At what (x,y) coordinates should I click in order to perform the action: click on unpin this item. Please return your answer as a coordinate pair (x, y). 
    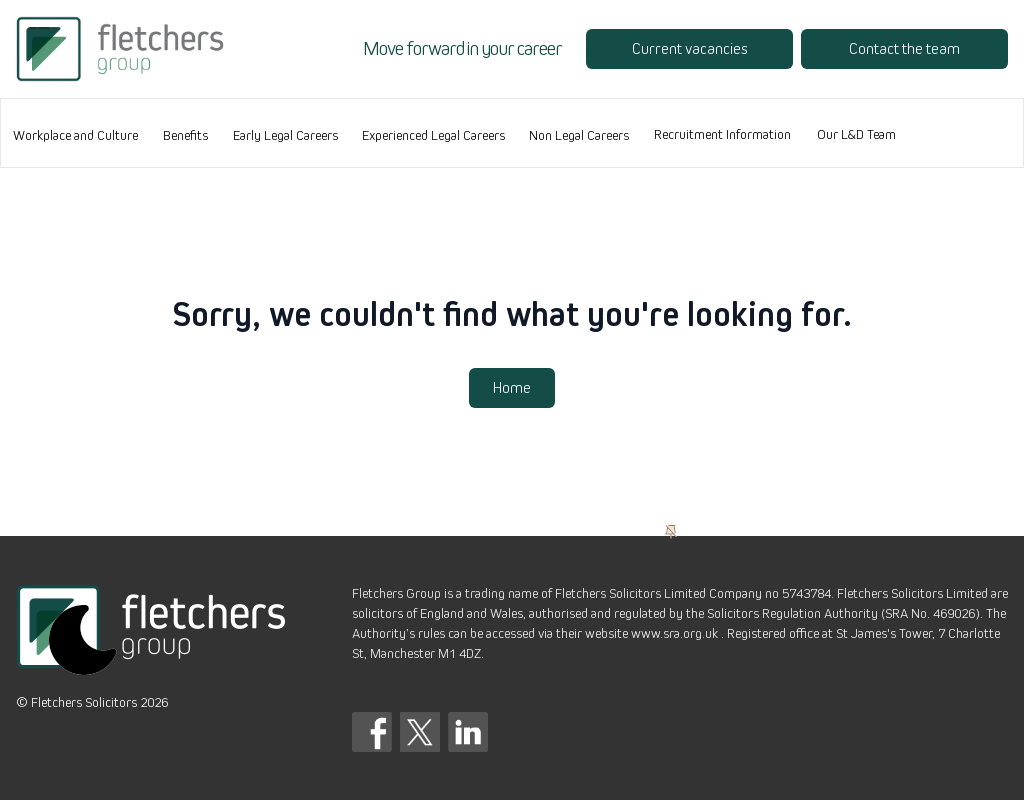
    Looking at the image, I should click on (671, 531).